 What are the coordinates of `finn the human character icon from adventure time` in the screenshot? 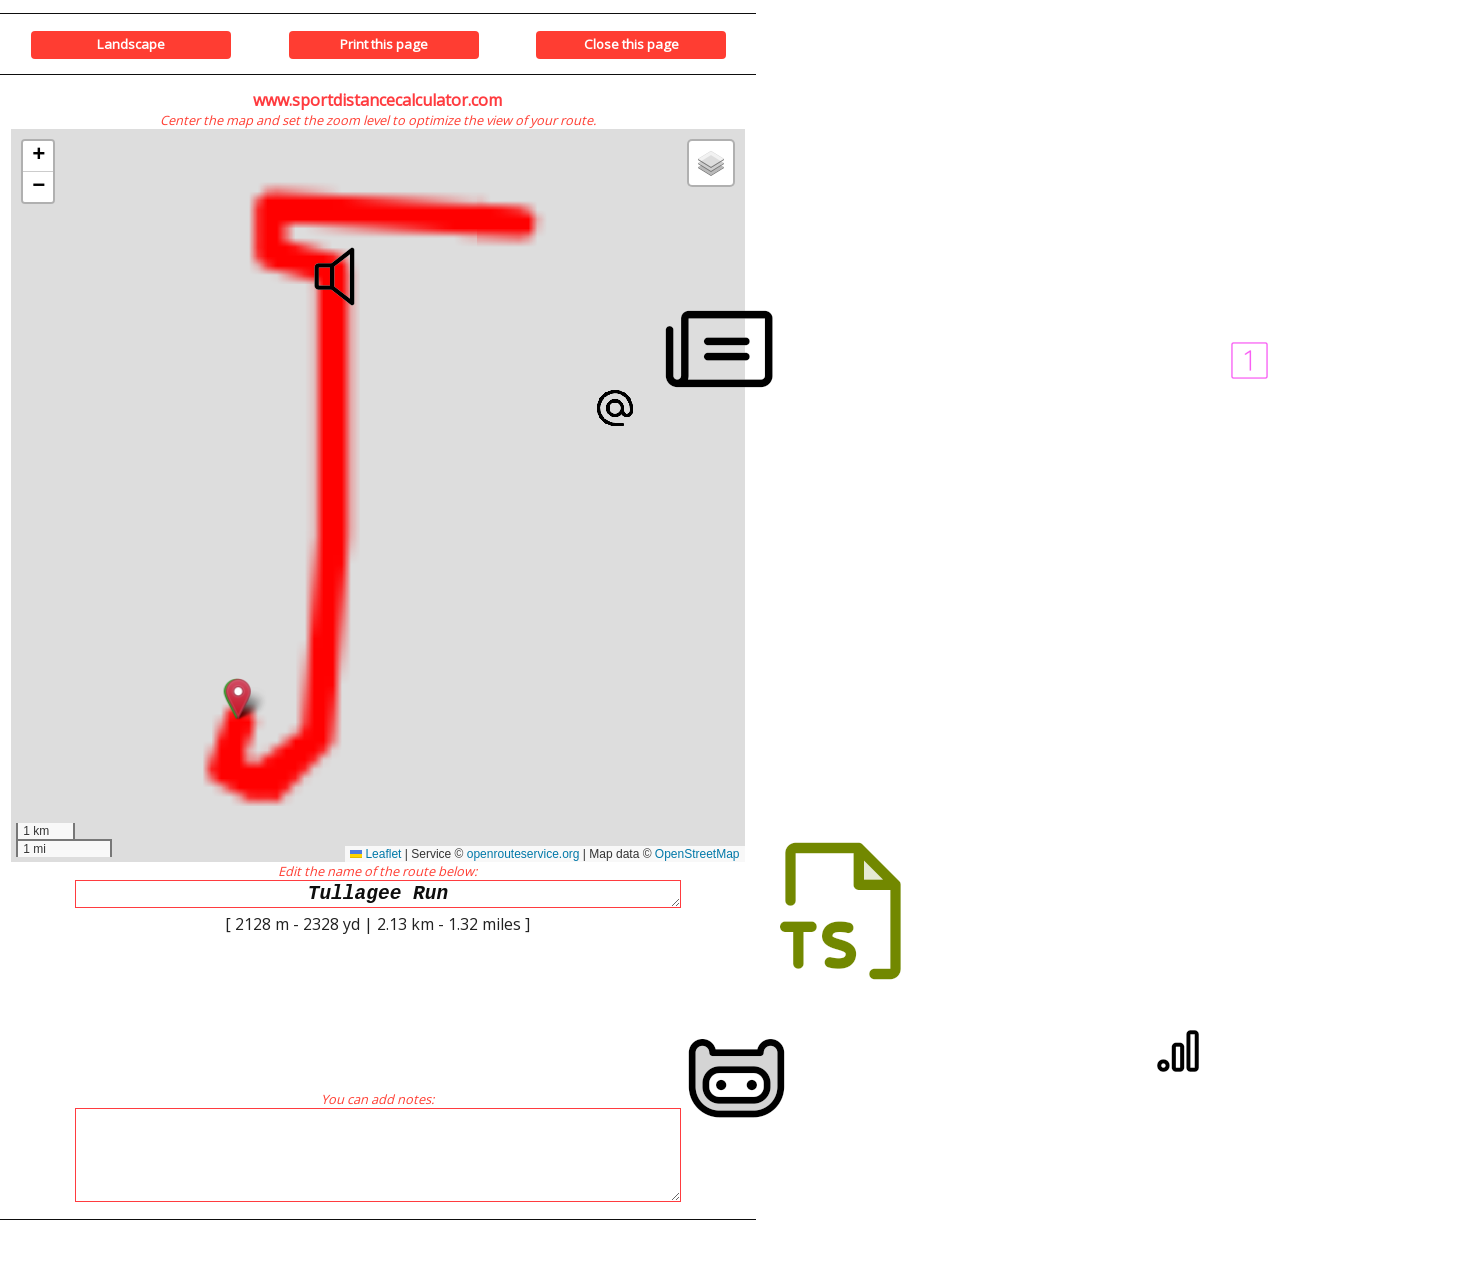 It's located at (736, 1076).